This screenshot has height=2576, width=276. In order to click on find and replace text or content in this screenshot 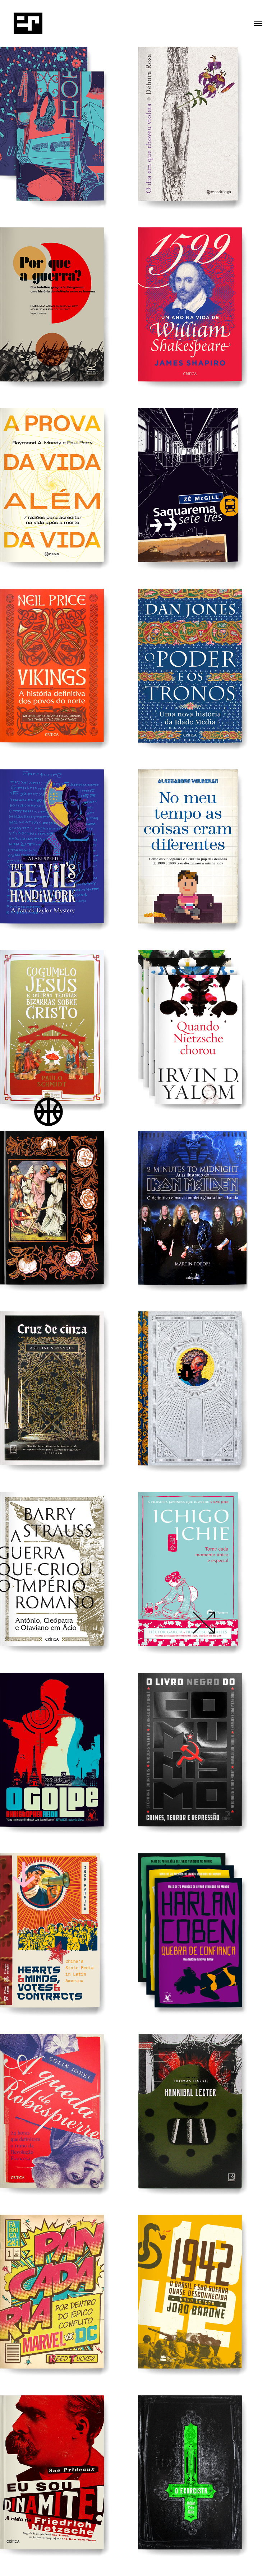, I will do `click(23, 1757)`.